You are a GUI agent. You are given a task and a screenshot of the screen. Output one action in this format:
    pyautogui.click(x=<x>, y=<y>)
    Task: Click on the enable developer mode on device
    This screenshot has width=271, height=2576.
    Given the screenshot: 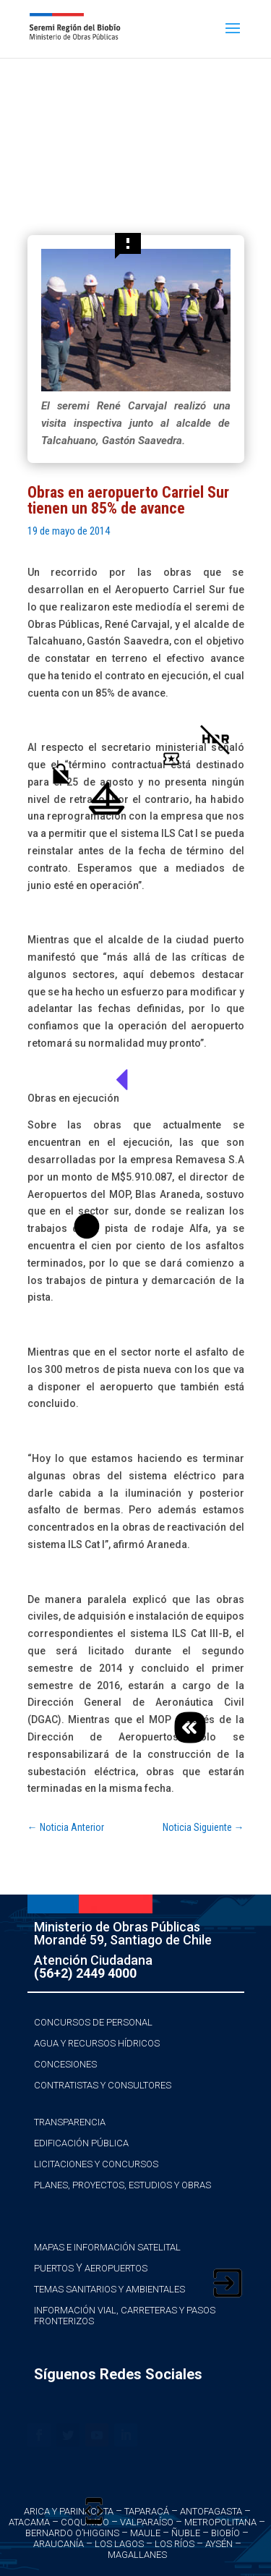 What is the action you would take?
    pyautogui.click(x=94, y=2511)
    